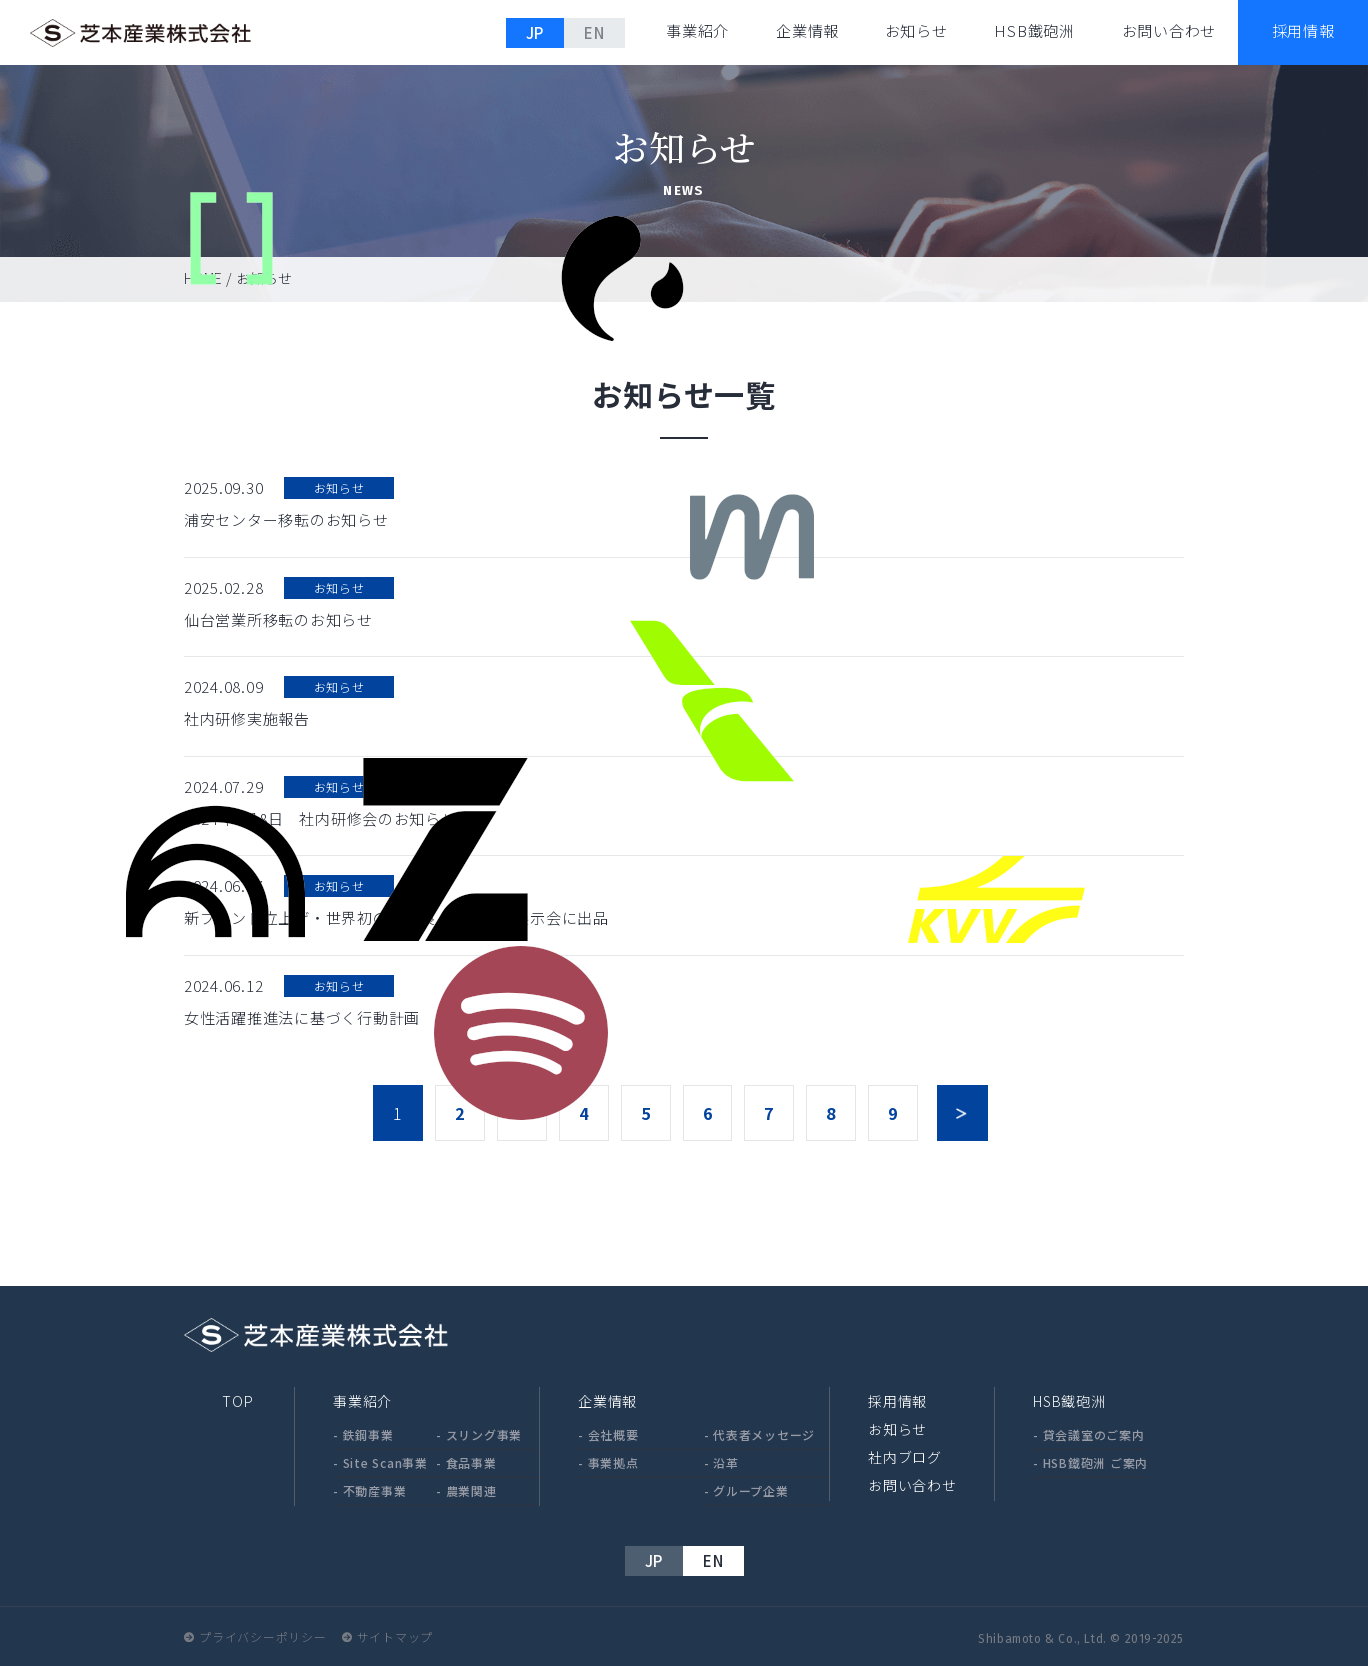  I want to click on karlsruher verkehrsverbund (KVV) public transit logo, so click(996, 899).